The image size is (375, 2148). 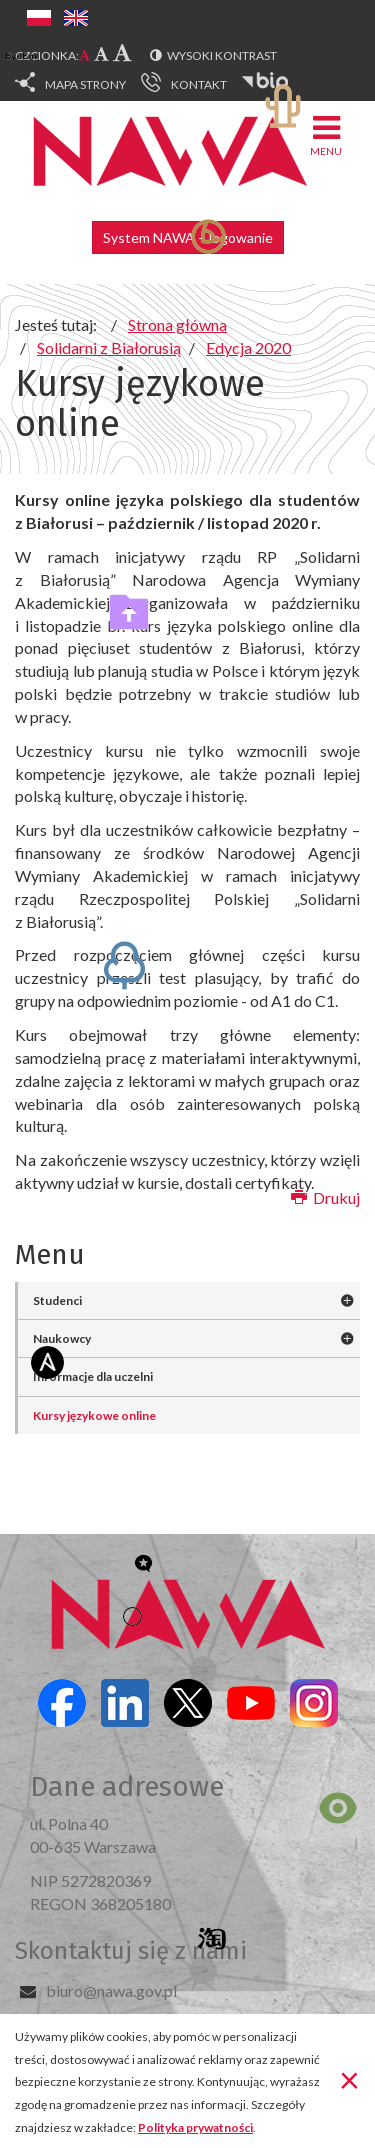 I want to click on upload files to a folder, so click(x=129, y=612).